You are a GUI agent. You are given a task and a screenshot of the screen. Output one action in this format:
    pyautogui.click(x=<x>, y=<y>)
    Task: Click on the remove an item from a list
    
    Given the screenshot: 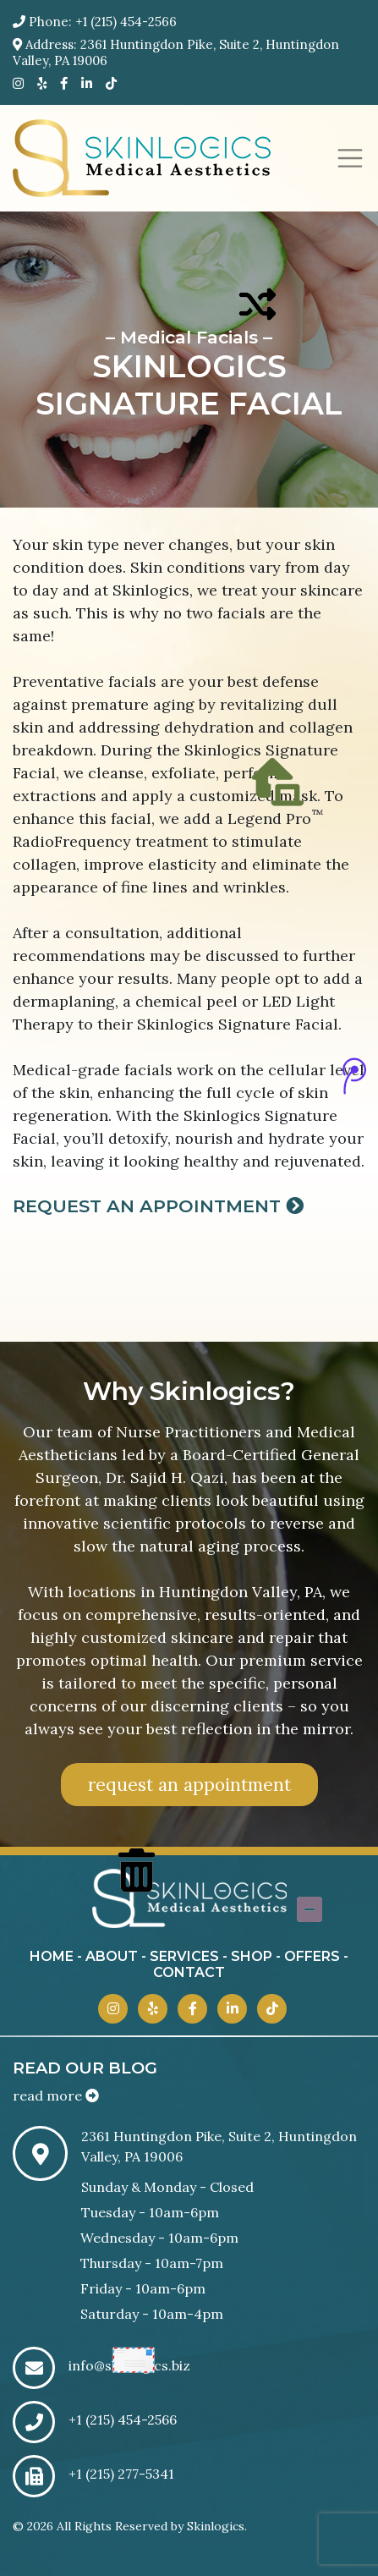 What is the action you would take?
    pyautogui.click(x=310, y=1909)
    